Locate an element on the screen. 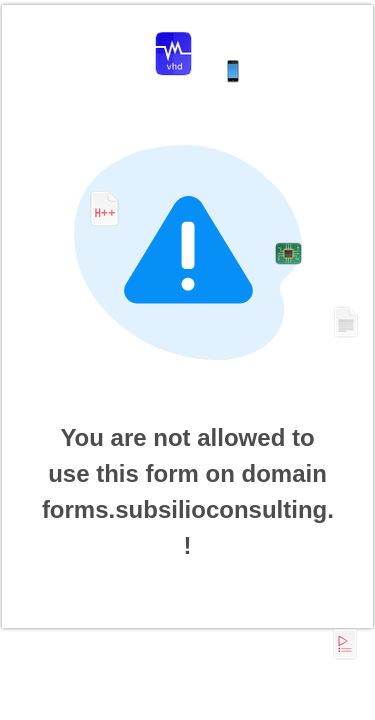 Image resolution: width=375 pixels, height=720 pixels. open a playlist file is located at coordinates (345, 644).